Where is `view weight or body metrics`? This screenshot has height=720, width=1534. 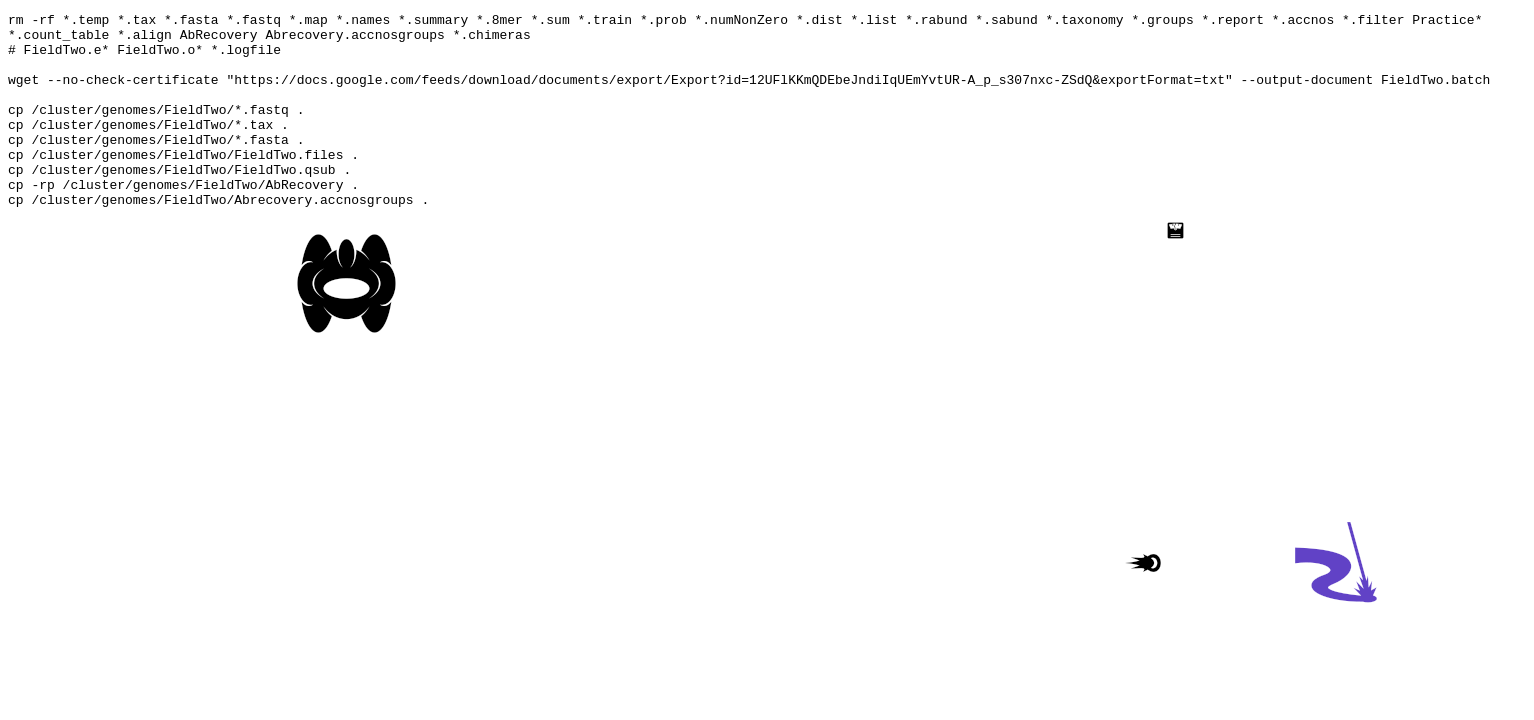
view weight or body metrics is located at coordinates (1175, 230).